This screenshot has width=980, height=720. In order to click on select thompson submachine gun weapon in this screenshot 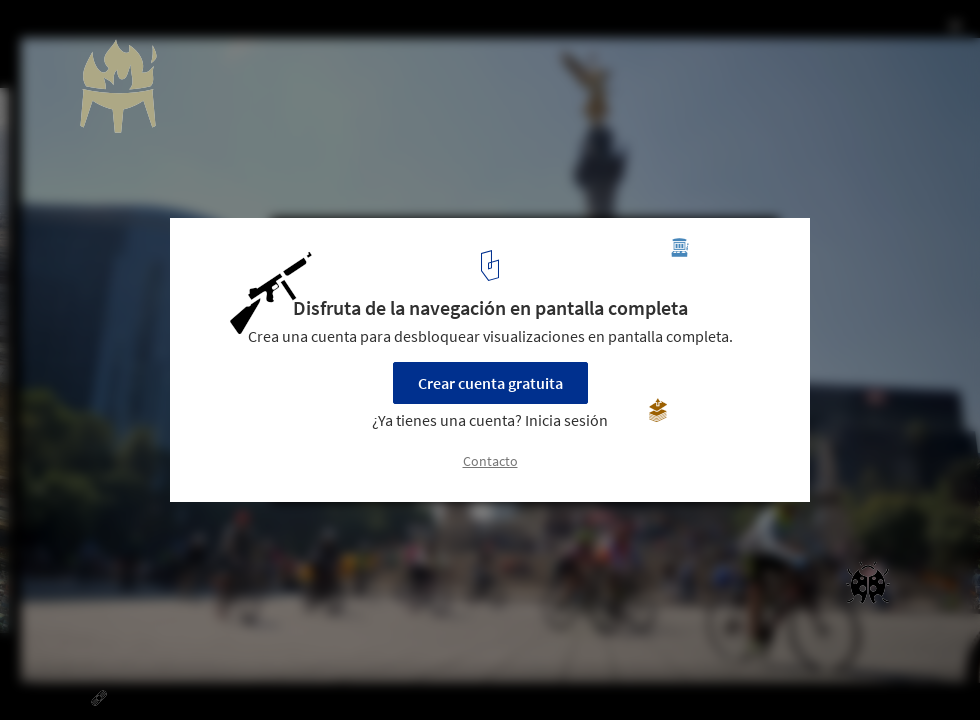, I will do `click(271, 293)`.